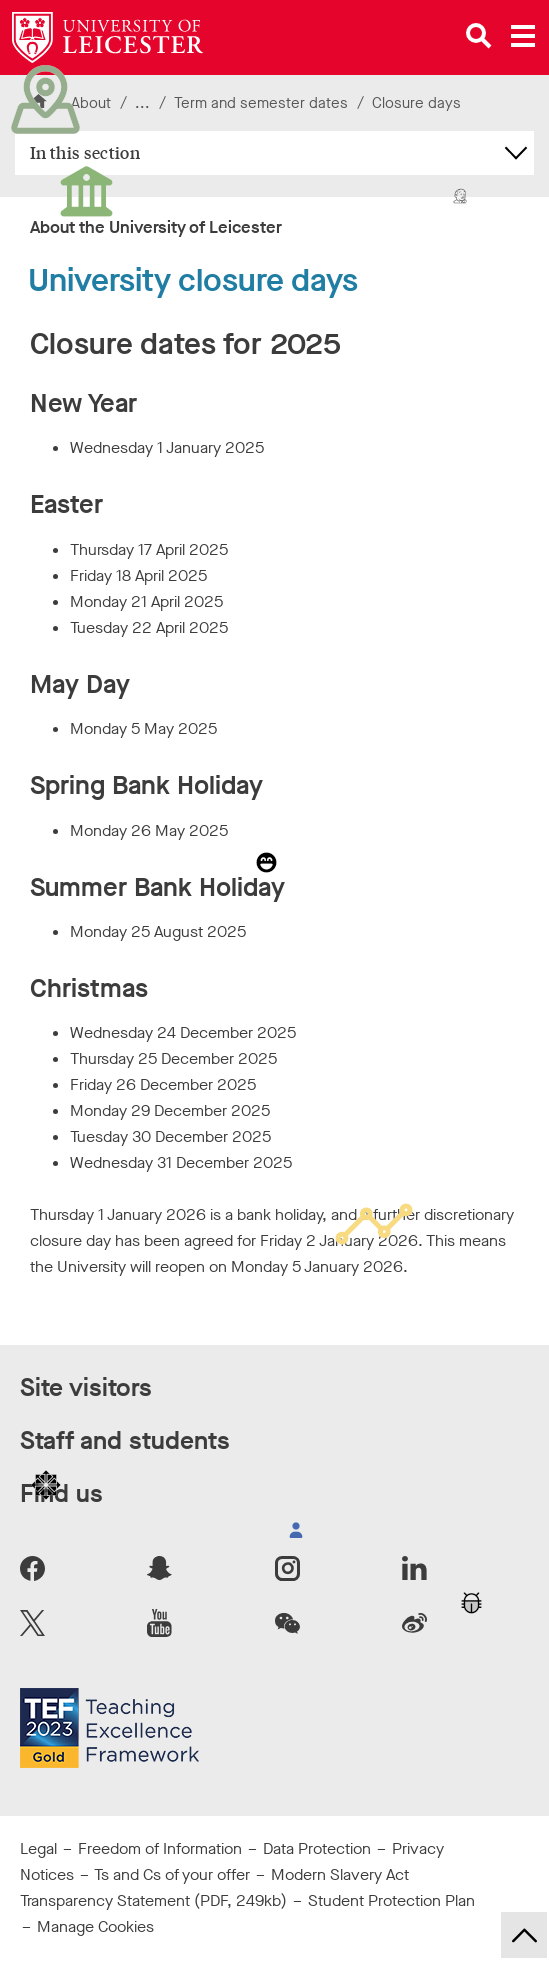  Describe the element at coordinates (86, 190) in the screenshot. I see `access banking or financial services` at that location.